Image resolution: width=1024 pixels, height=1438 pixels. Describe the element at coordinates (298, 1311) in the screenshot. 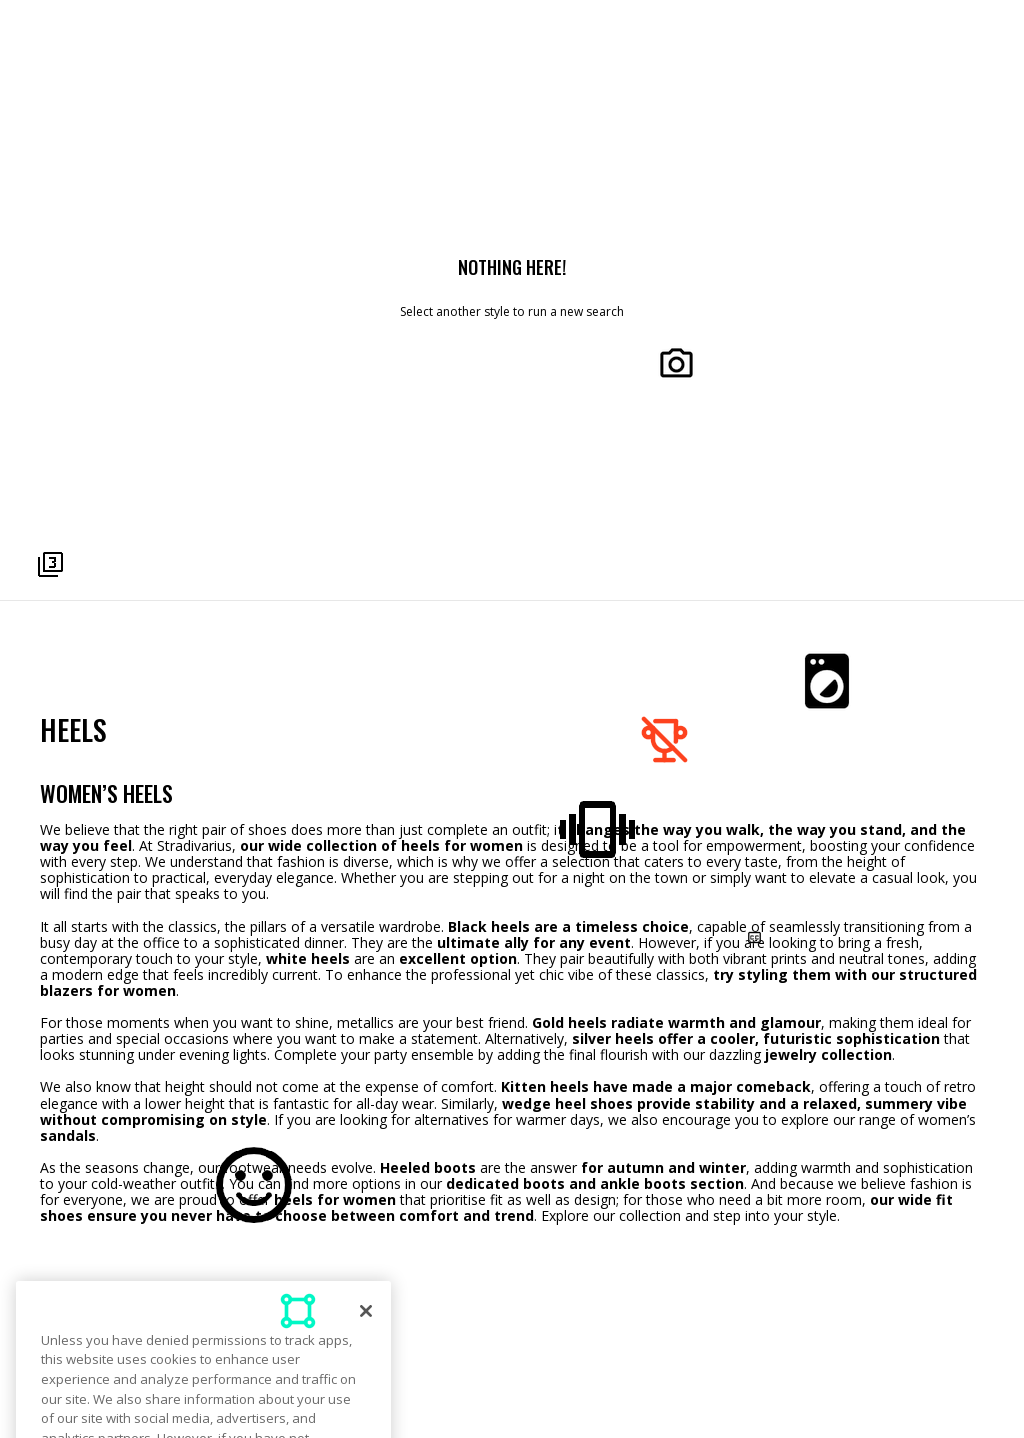

I see `view ring network topology` at that location.